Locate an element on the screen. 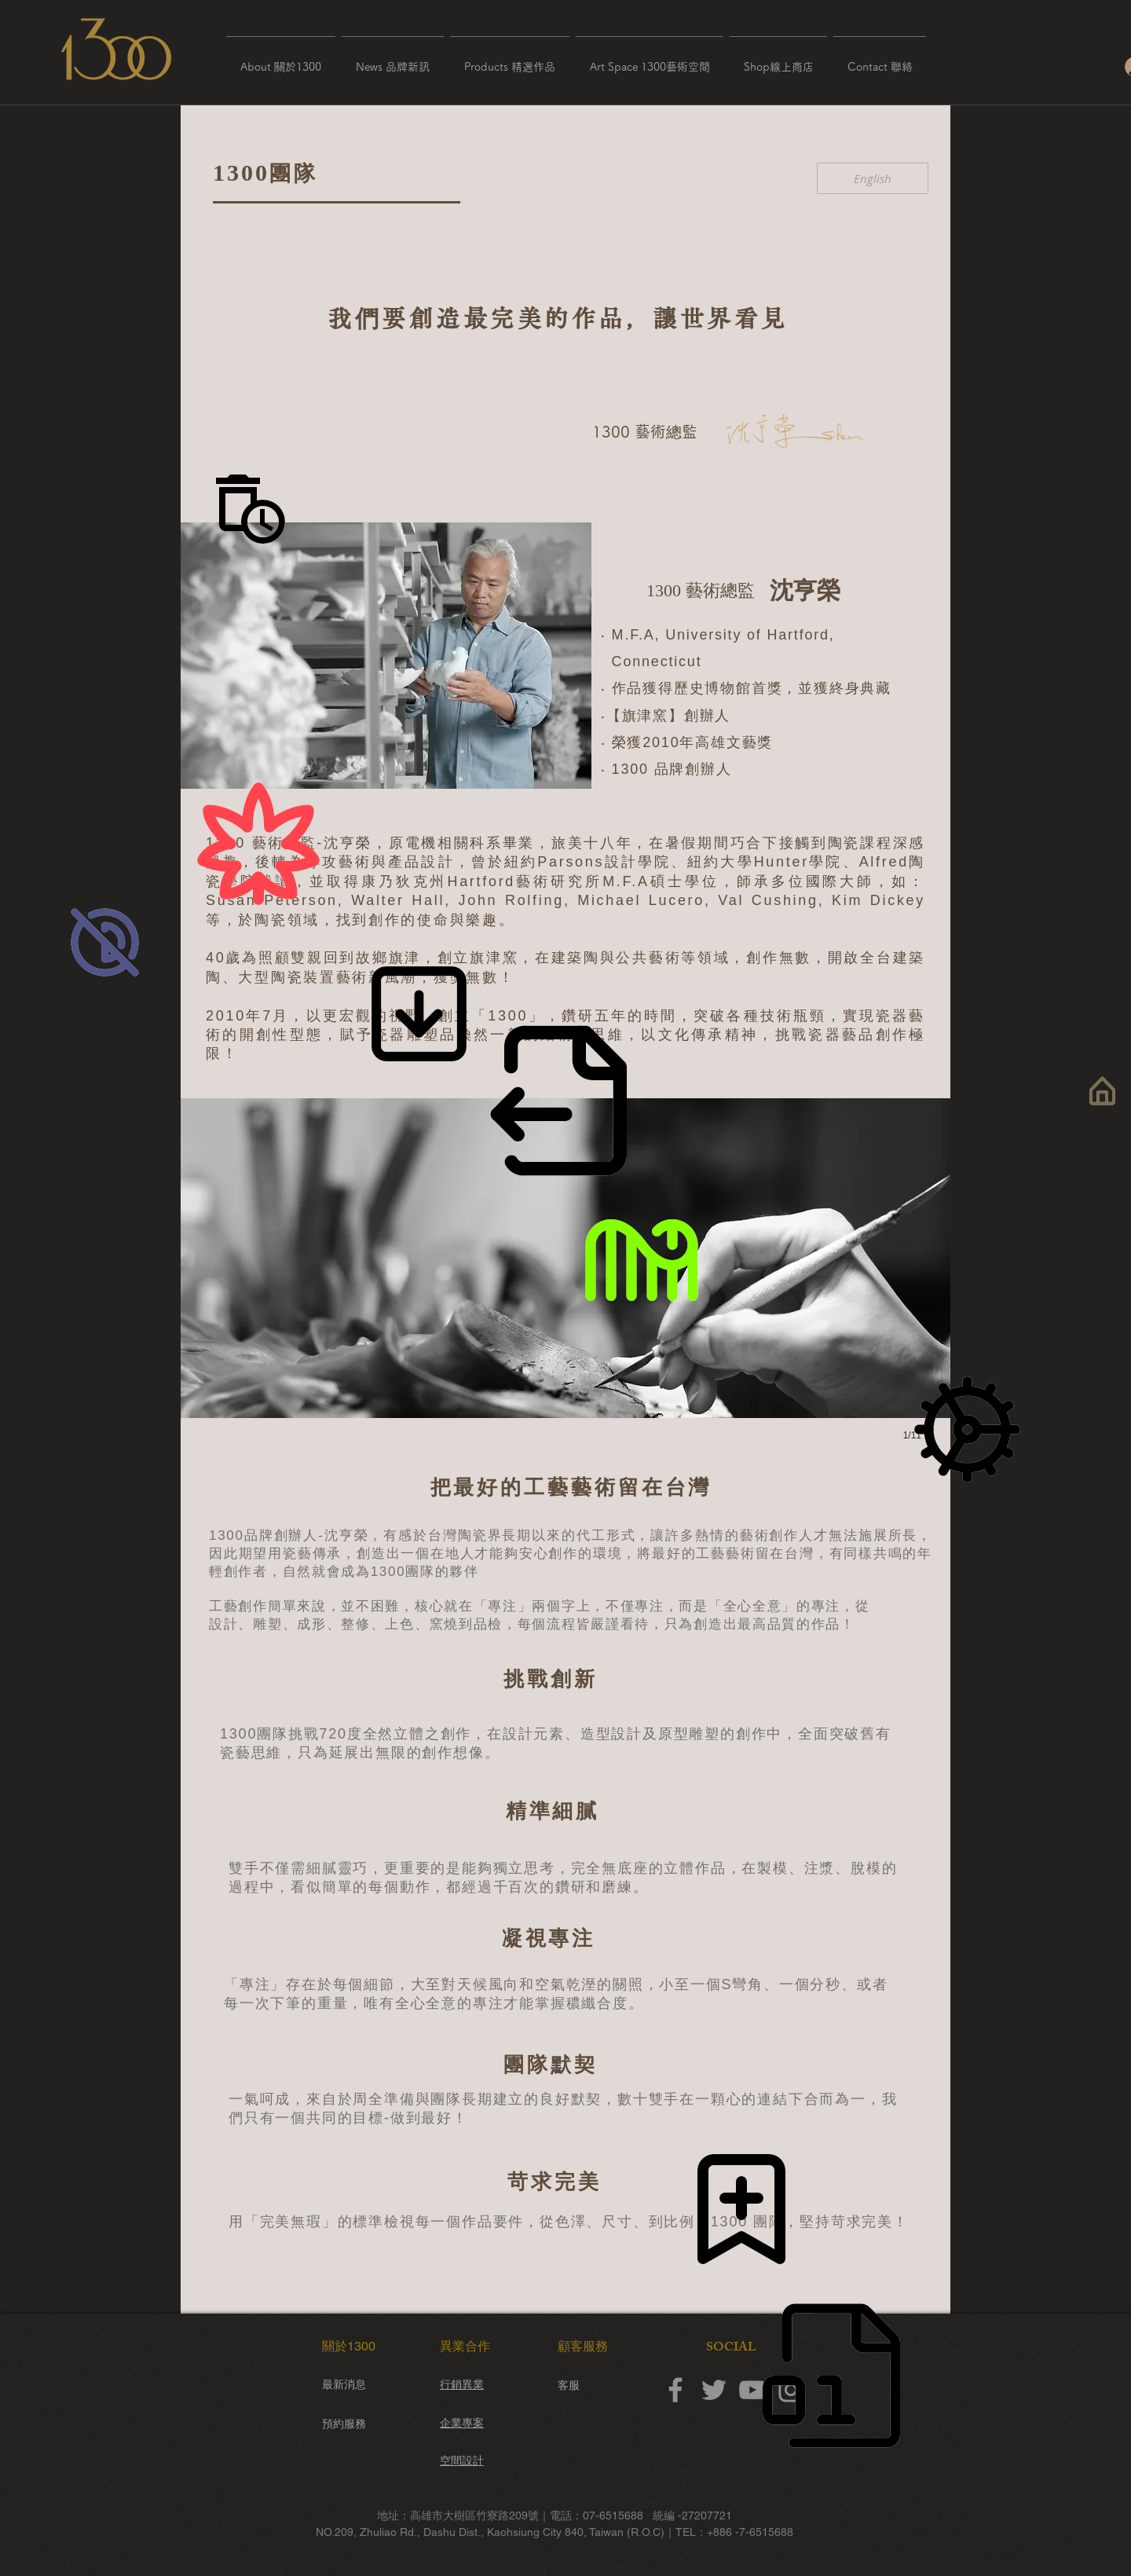 This screenshot has height=2576, width=1131. export file to another location is located at coordinates (566, 1101).